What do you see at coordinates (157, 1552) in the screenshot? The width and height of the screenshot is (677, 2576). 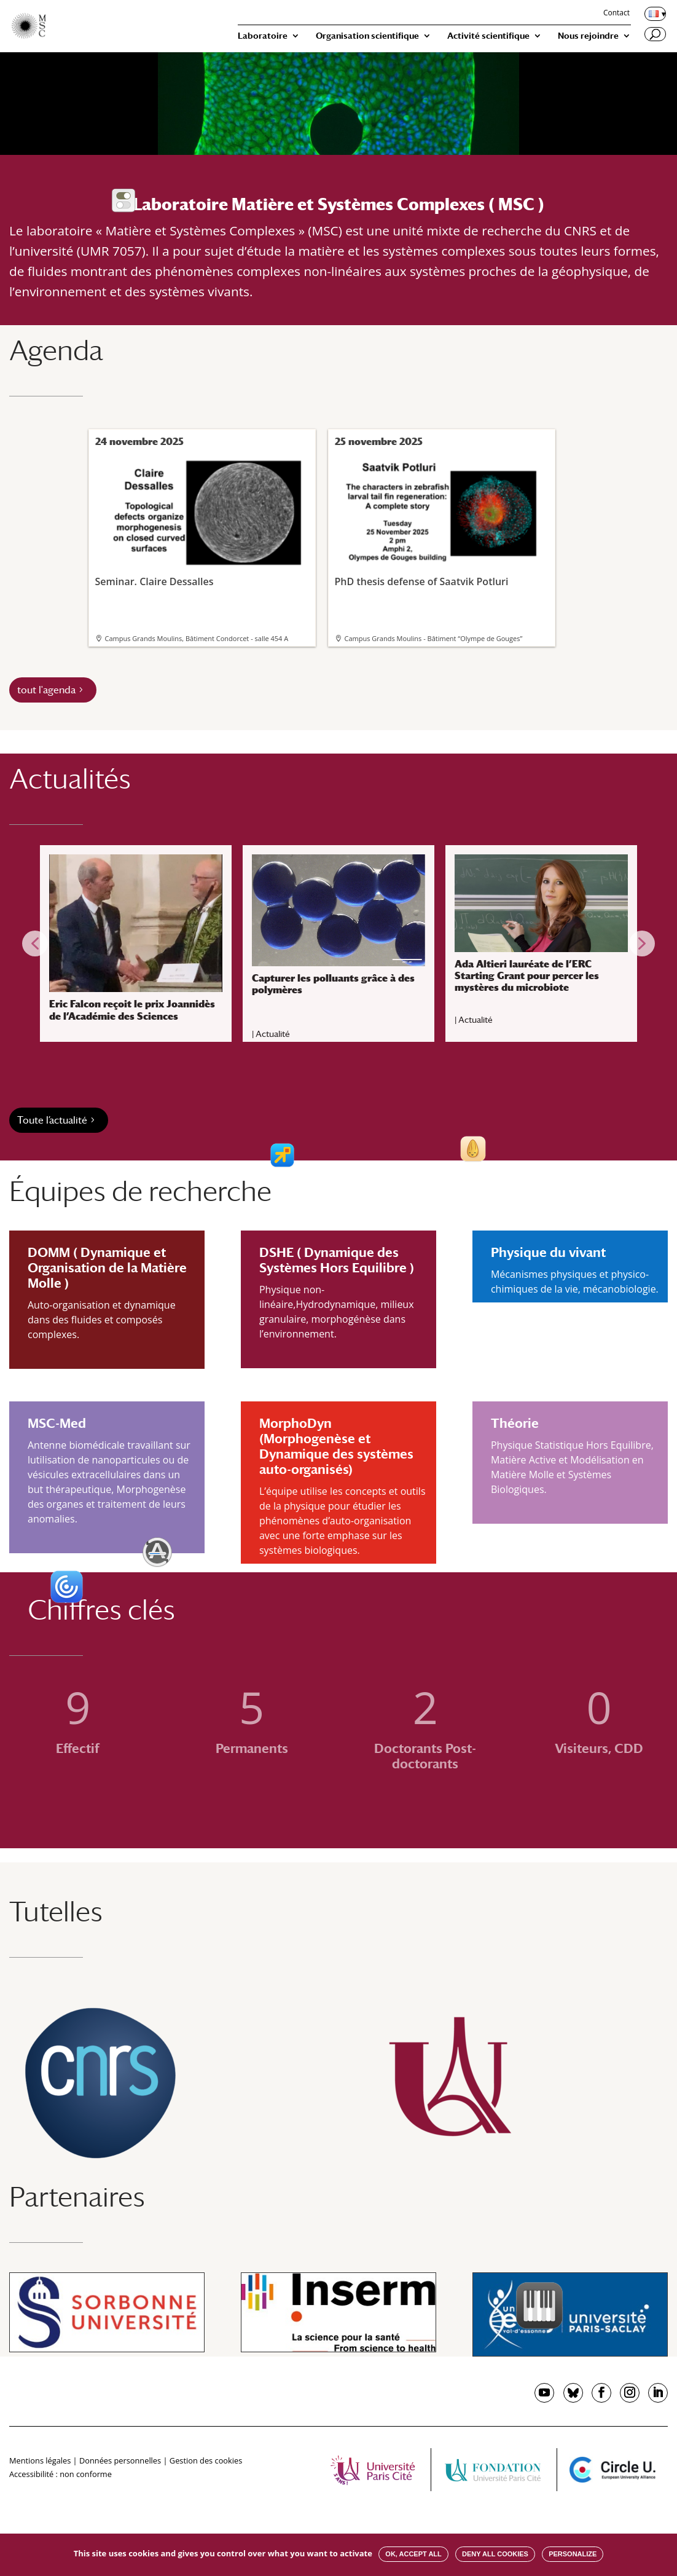 I see `check for available software updates` at bounding box center [157, 1552].